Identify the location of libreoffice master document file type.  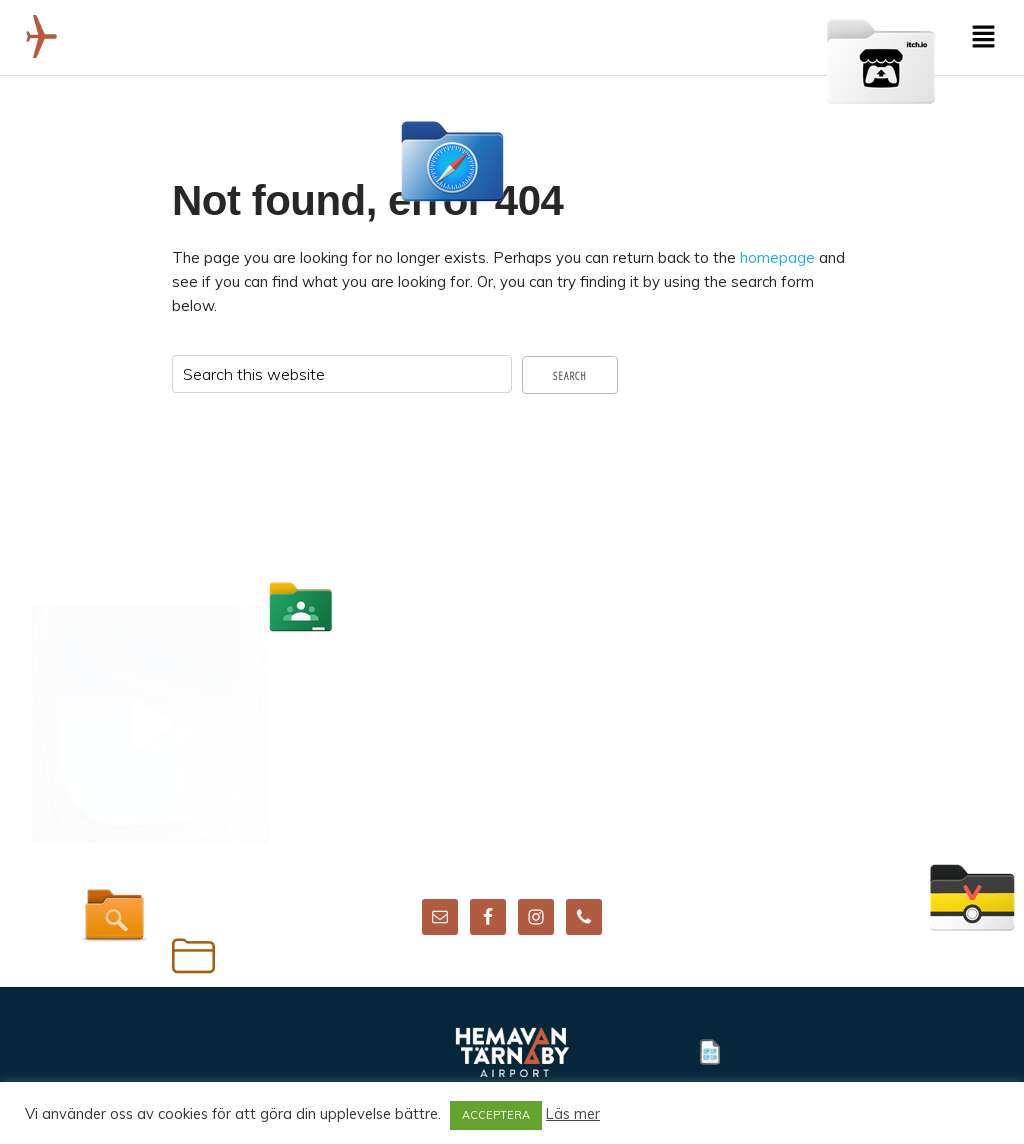
(710, 1052).